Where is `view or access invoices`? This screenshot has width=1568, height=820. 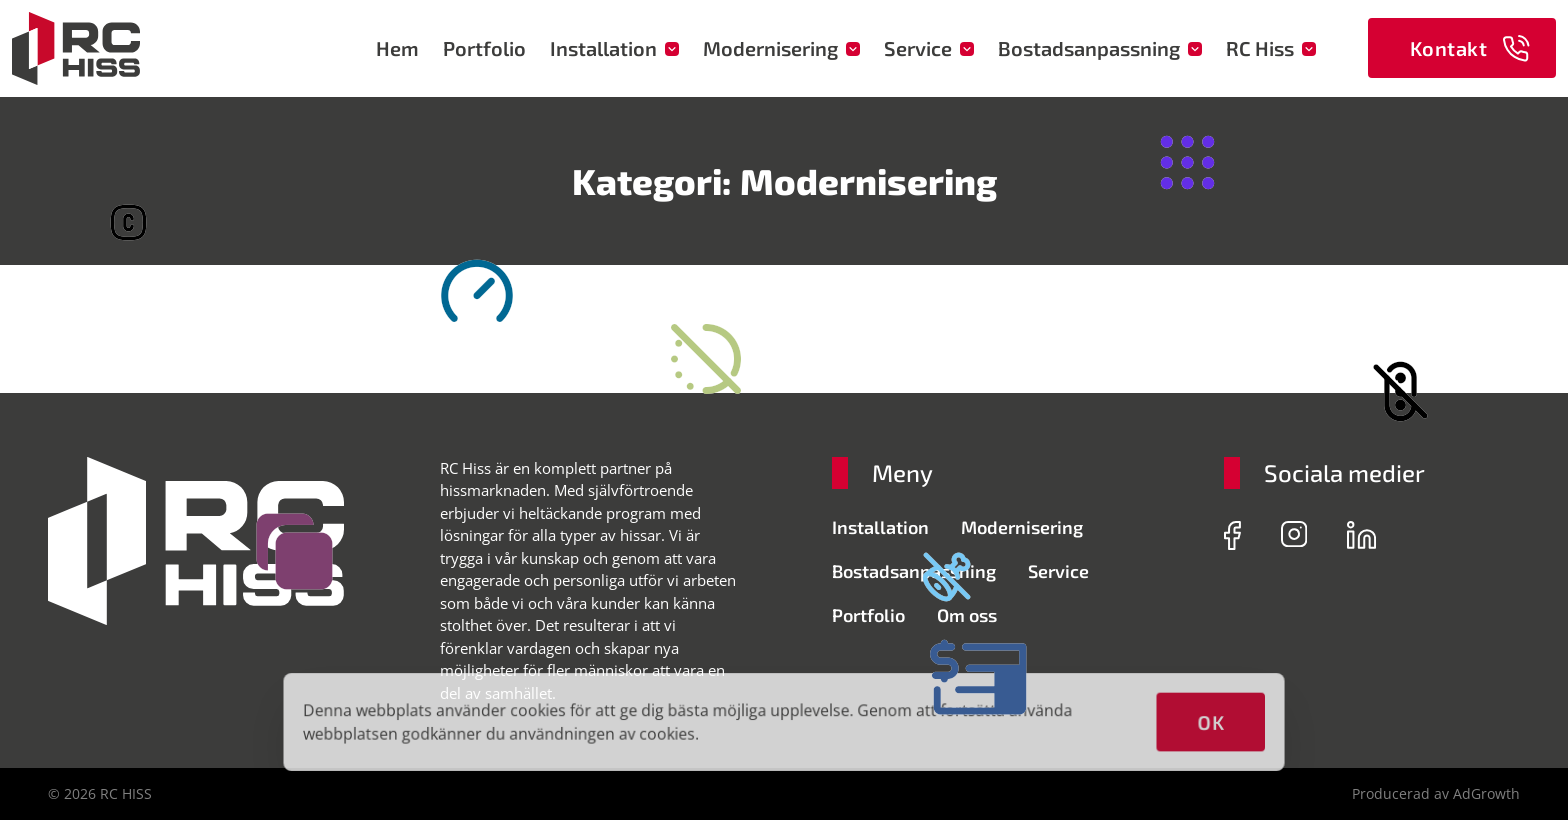 view or access invoices is located at coordinates (980, 679).